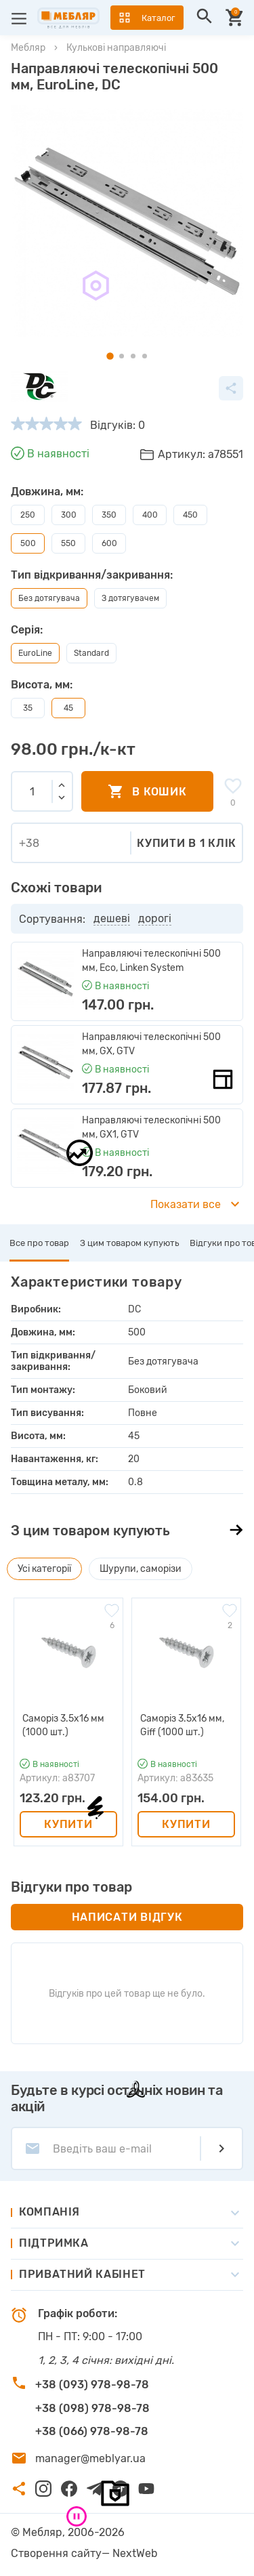 The width and height of the screenshot is (254, 2576). Describe the element at coordinates (79, 1152) in the screenshot. I see `view financial performance or fund growth` at that location.